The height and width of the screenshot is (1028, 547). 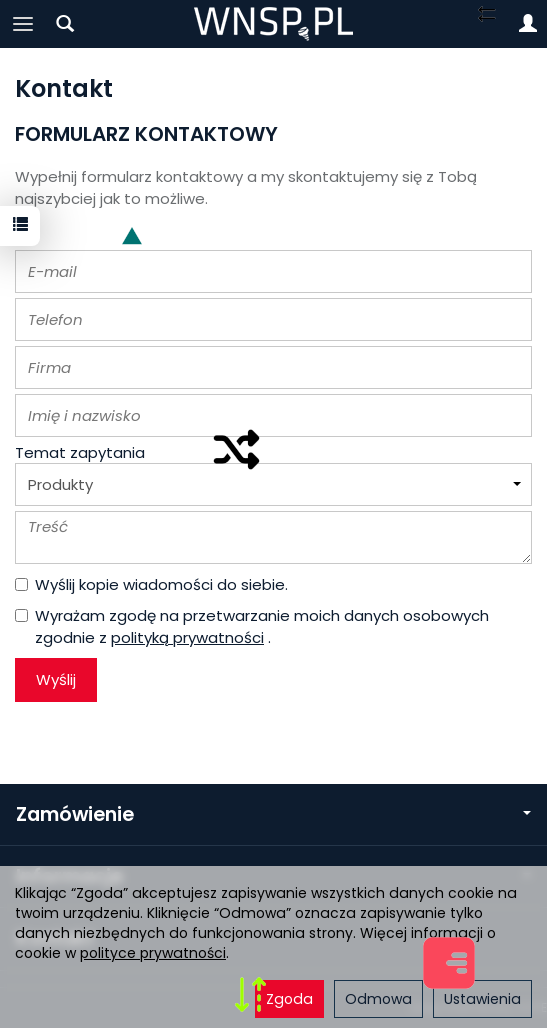 What do you see at coordinates (132, 237) in the screenshot?
I see `set a function breakpoint in the debugger` at bounding box center [132, 237].